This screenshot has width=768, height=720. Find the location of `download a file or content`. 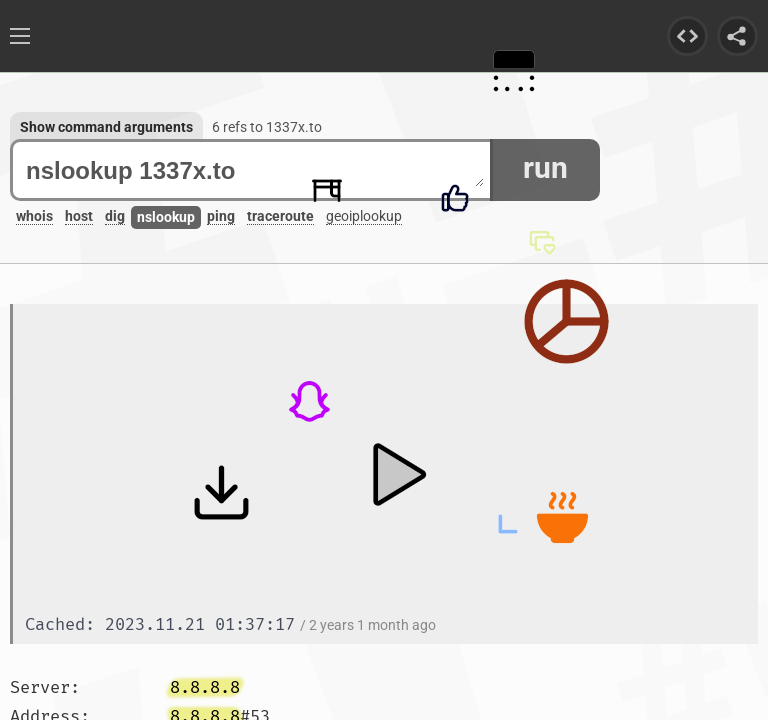

download a file or content is located at coordinates (221, 492).